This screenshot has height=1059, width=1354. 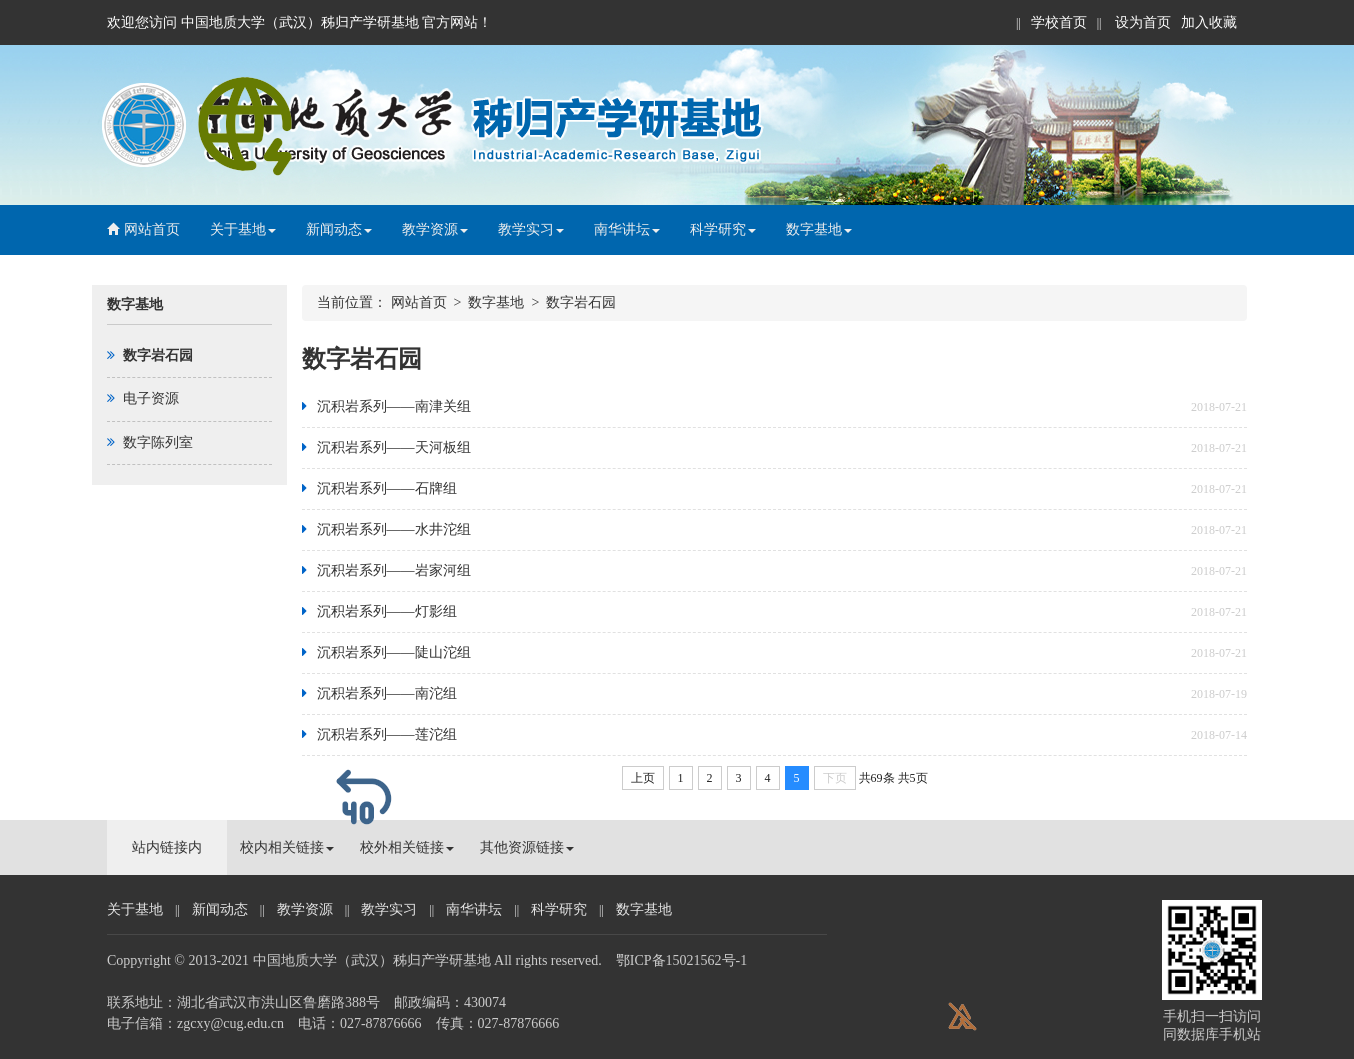 I want to click on quick access to global network settings, so click(x=245, y=124).